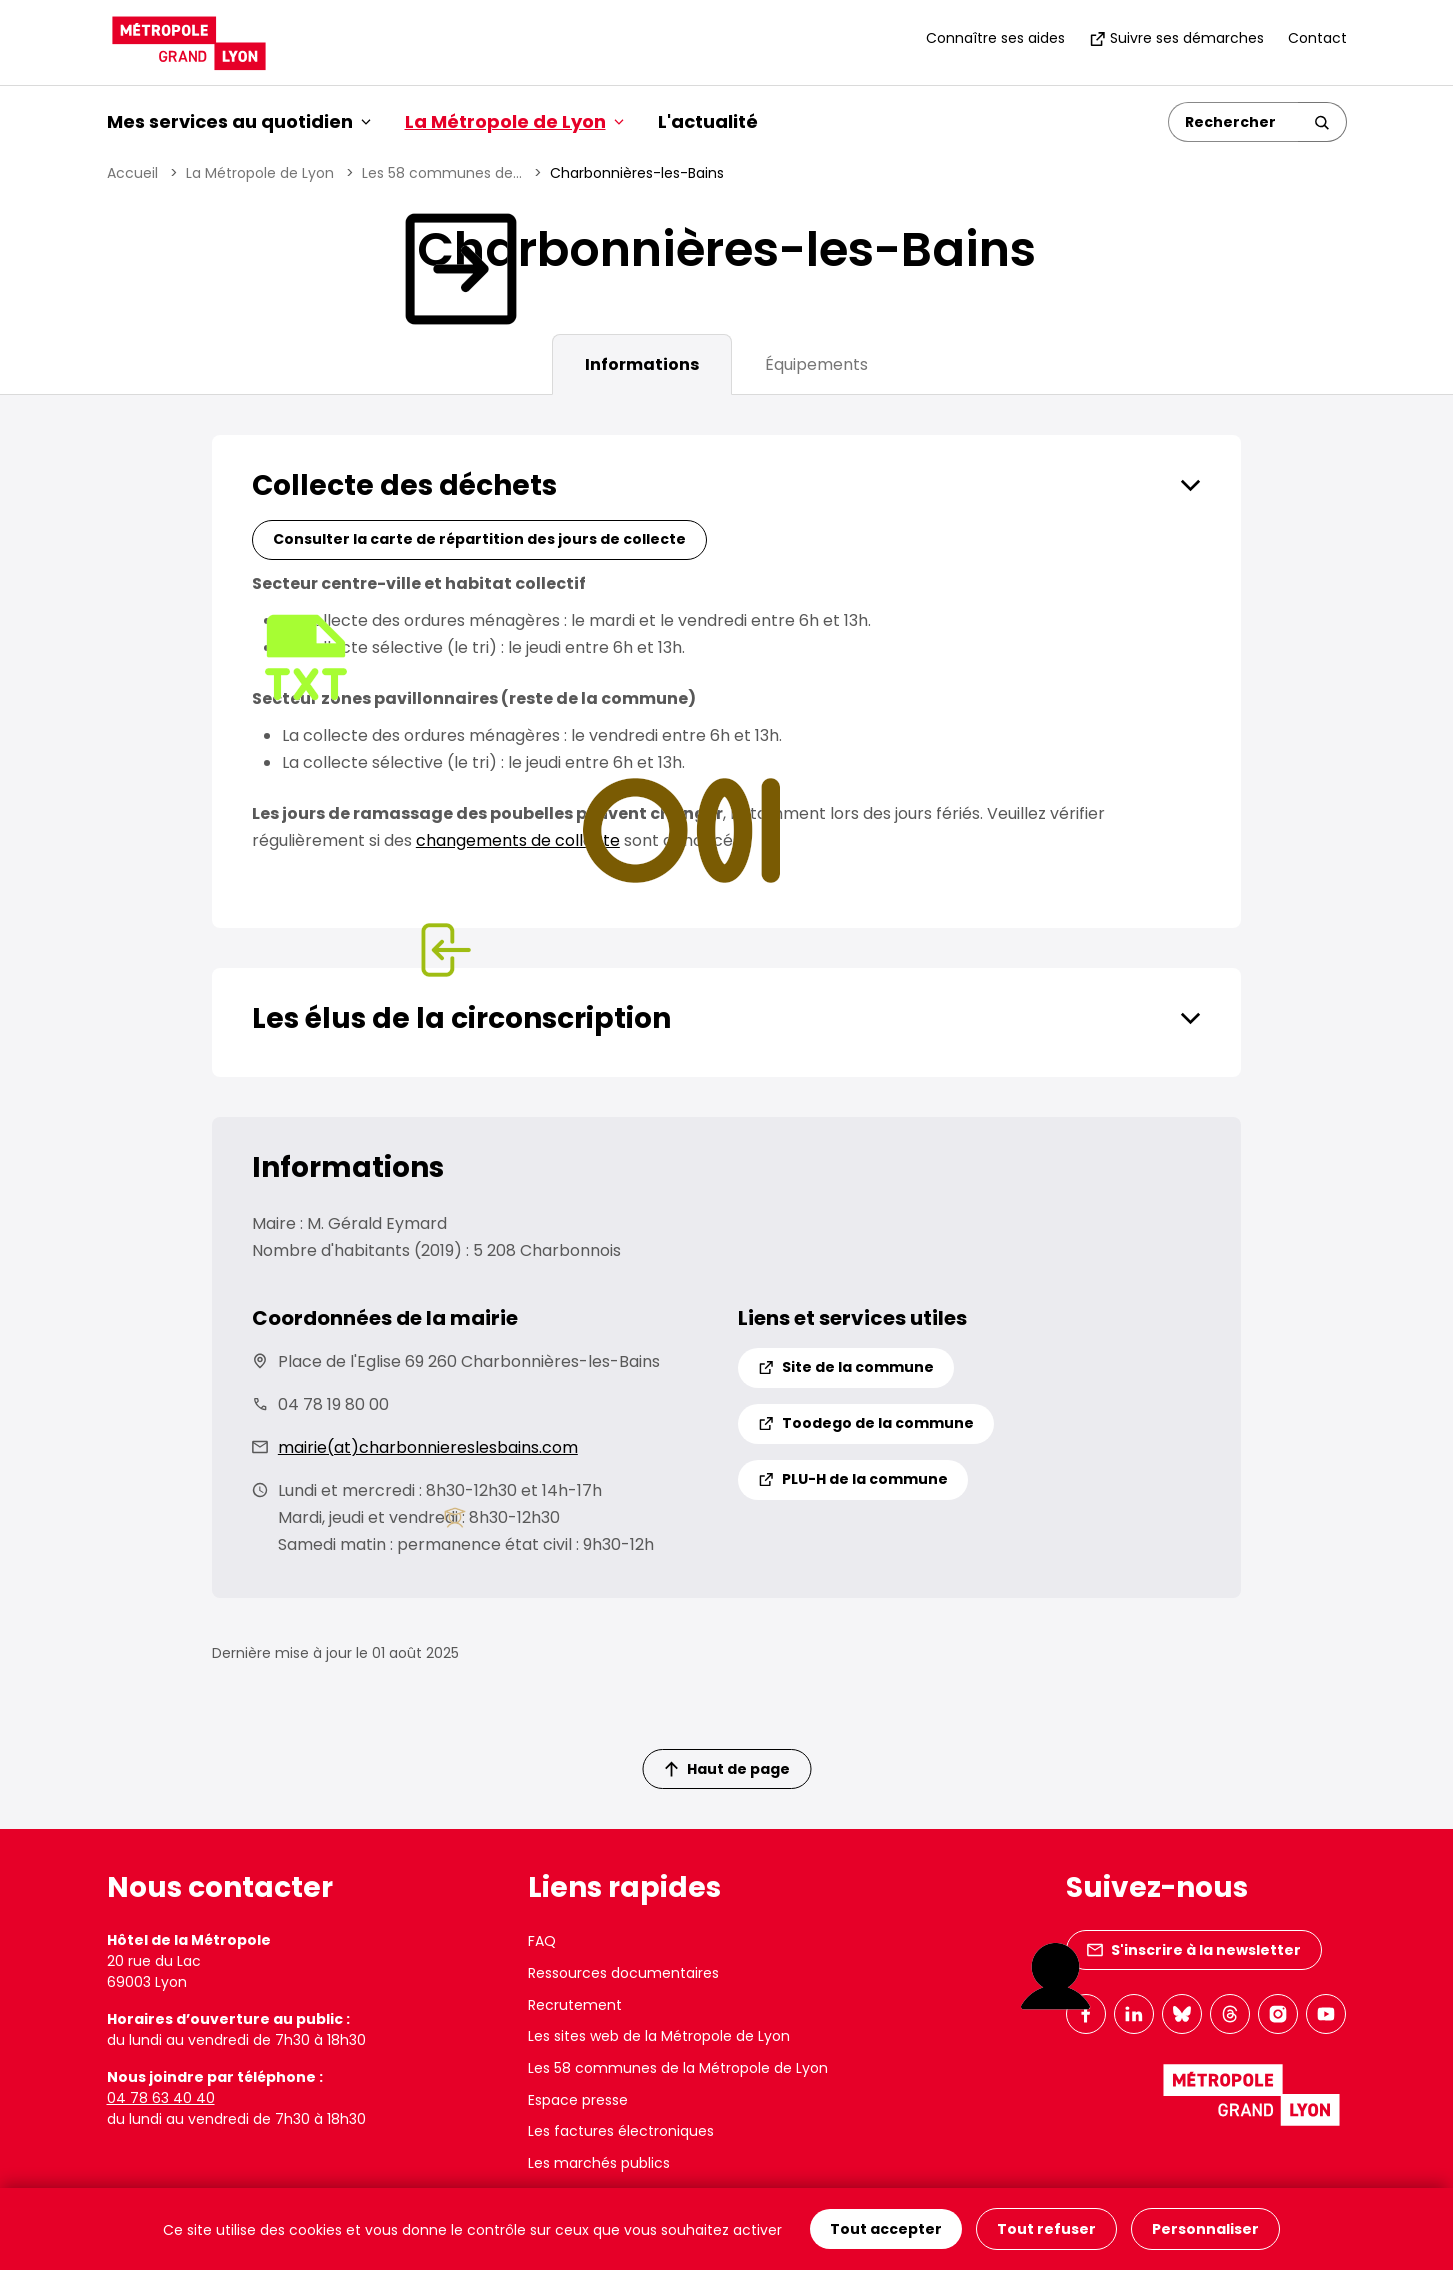 This screenshot has width=1453, height=2270. Describe the element at coordinates (306, 661) in the screenshot. I see `open a plain text file` at that location.